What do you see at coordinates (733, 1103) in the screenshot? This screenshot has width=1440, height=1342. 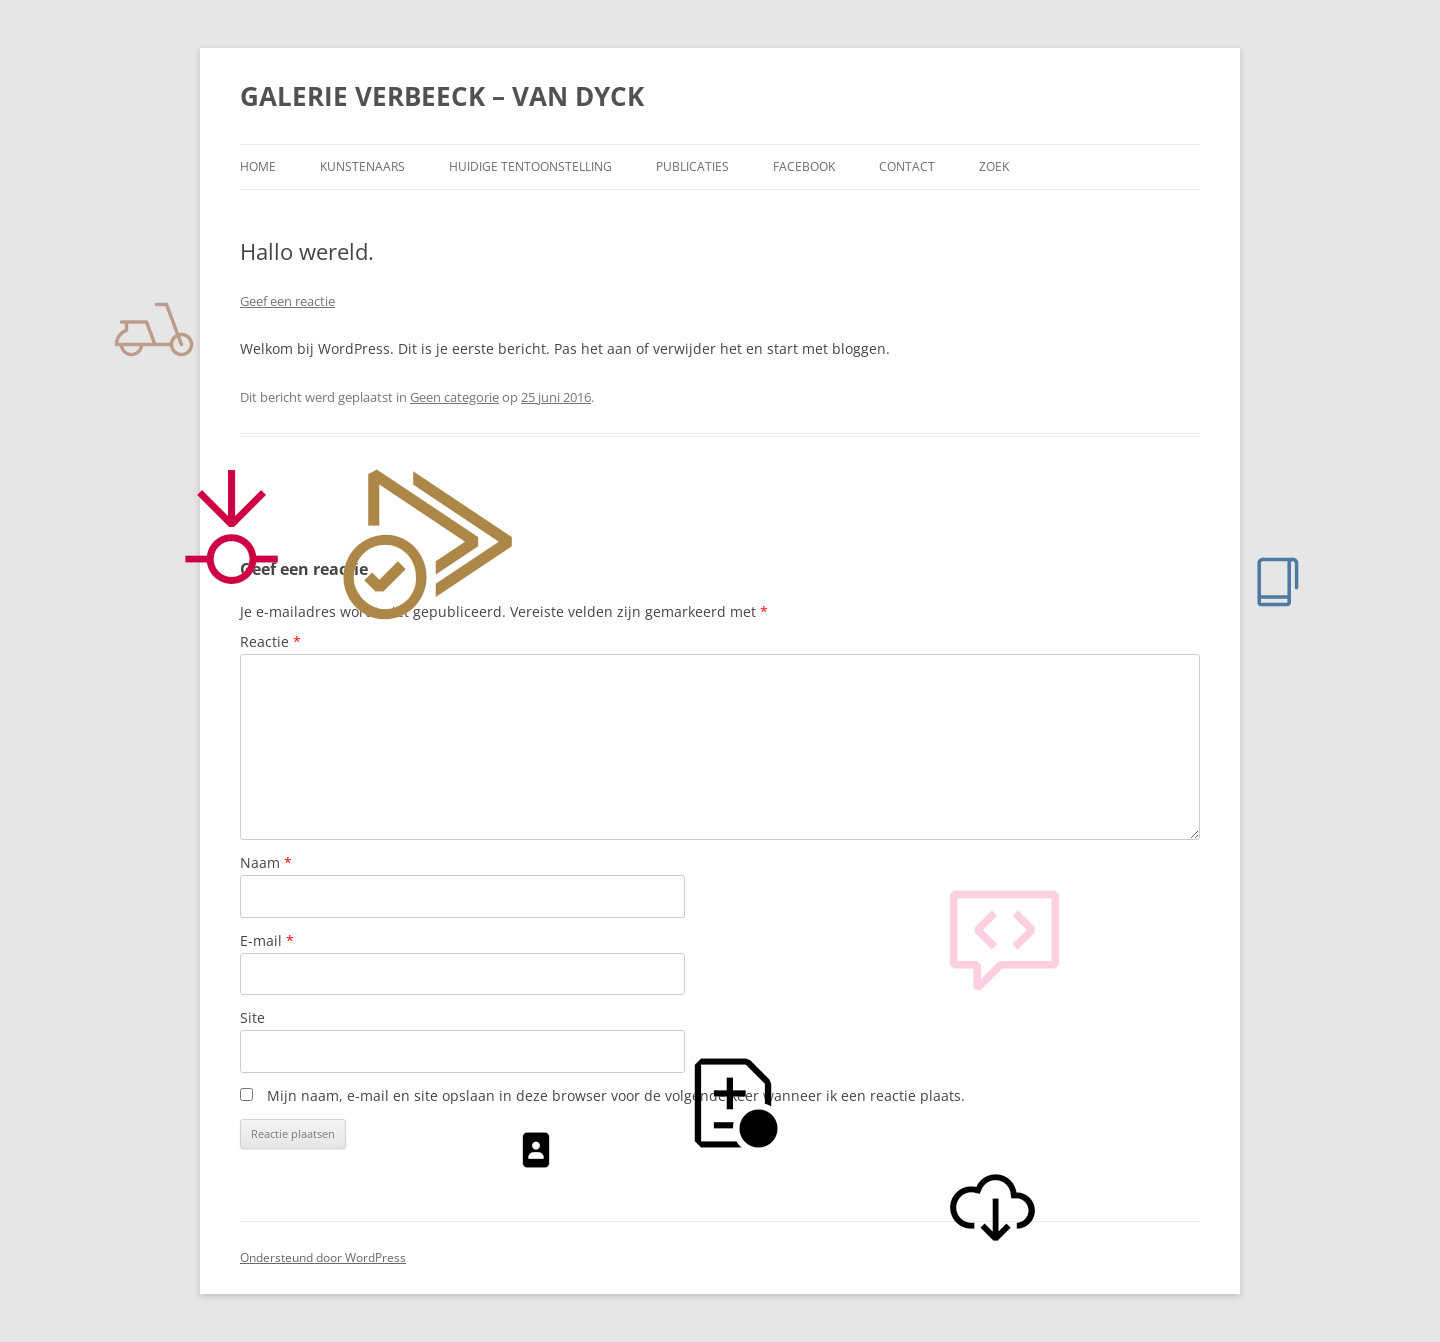 I see `view pull request with new changes` at bounding box center [733, 1103].